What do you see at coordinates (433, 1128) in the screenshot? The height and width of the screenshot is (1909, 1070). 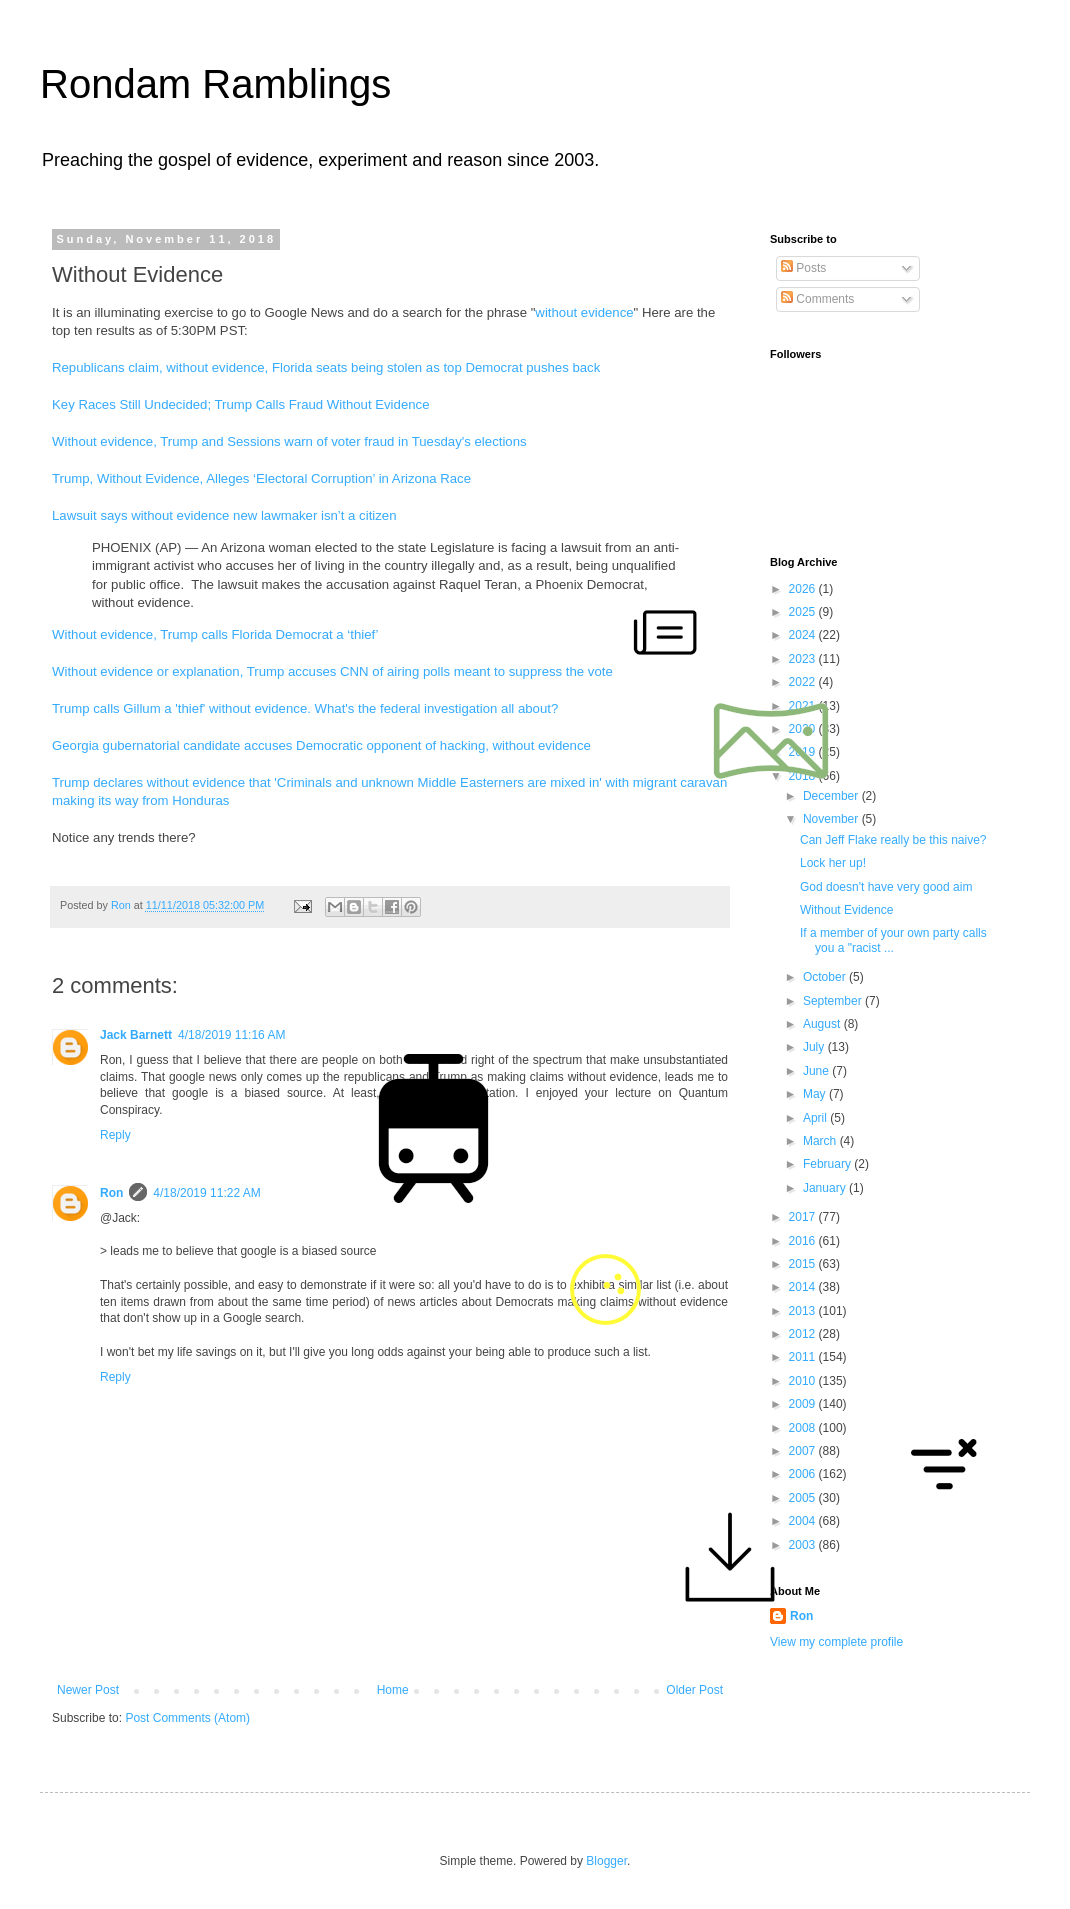 I see `access tram or streetcar transit options` at bounding box center [433, 1128].